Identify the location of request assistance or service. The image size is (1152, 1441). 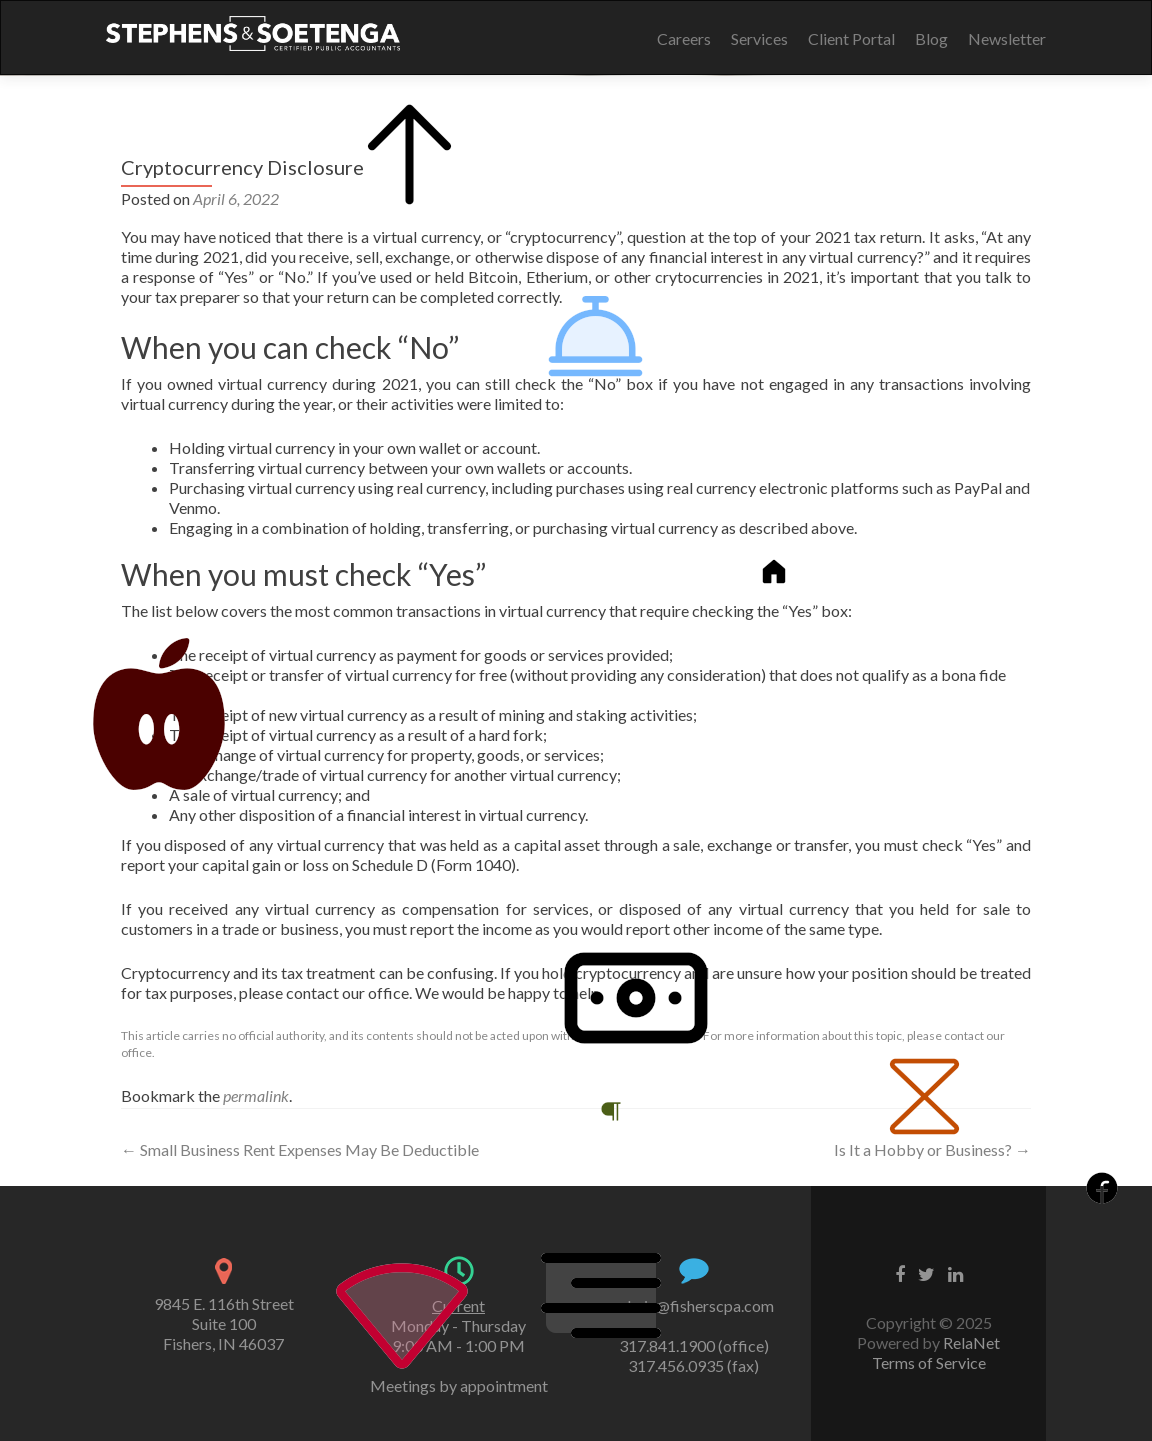
(595, 339).